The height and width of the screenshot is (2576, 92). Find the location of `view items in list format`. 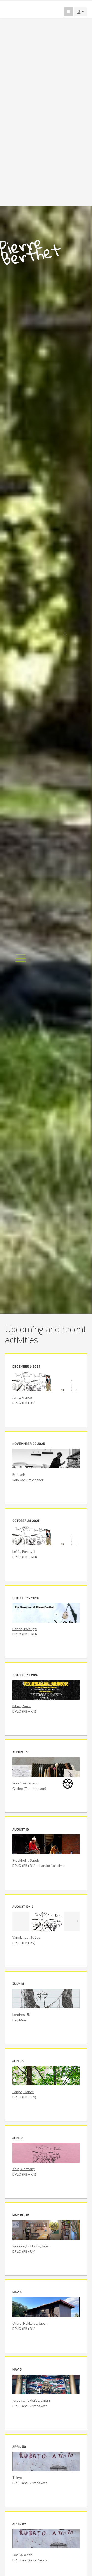

view items in list format is located at coordinates (20, 958).